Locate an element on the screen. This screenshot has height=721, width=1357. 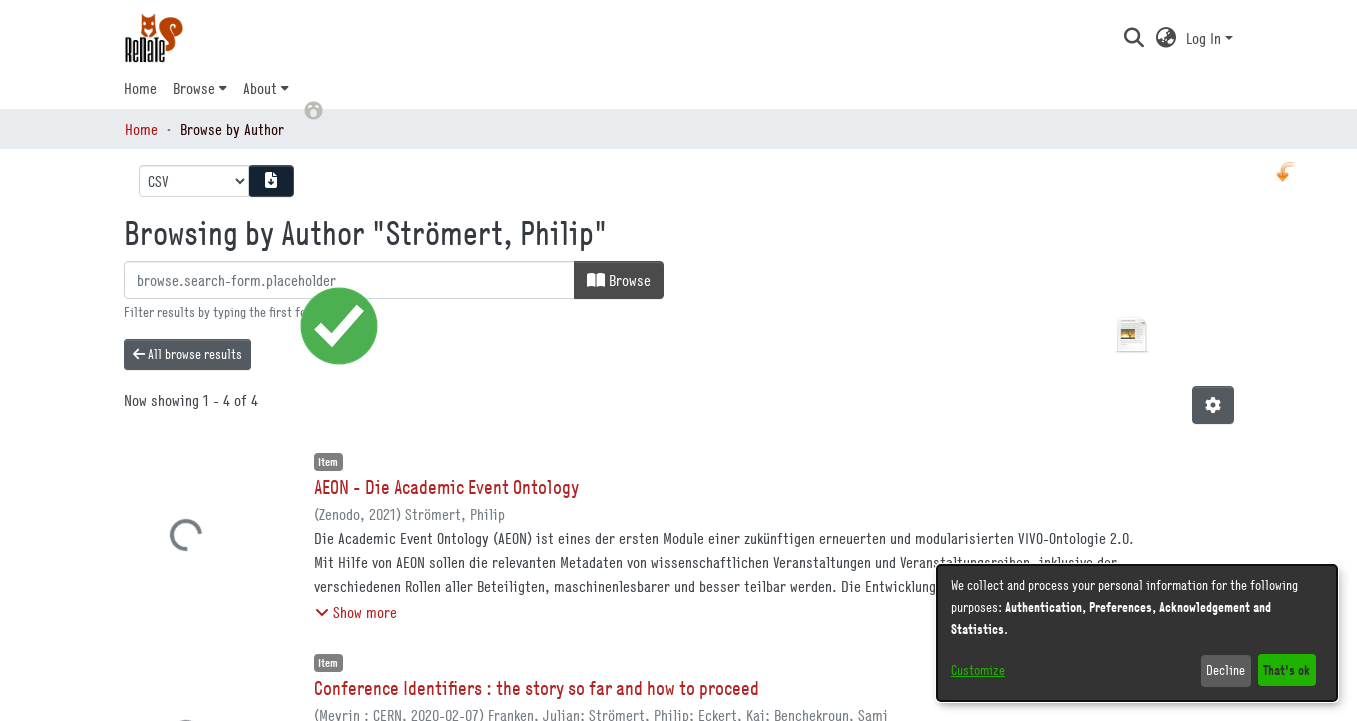
indicates user is tired or bored is located at coordinates (313, 110).